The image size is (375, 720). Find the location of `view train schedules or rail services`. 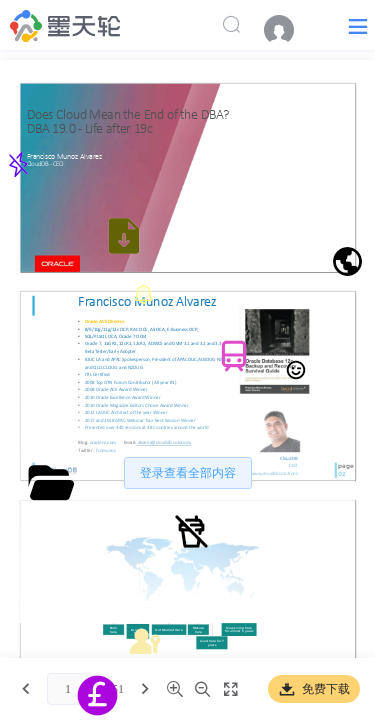

view train schedules or rail services is located at coordinates (234, 355).